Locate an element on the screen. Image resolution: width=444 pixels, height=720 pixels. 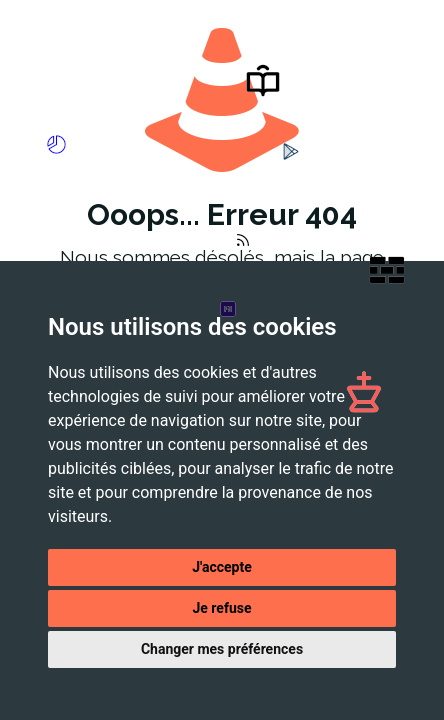
represents the king piece in a chess game is located at coordinates (364, 393).